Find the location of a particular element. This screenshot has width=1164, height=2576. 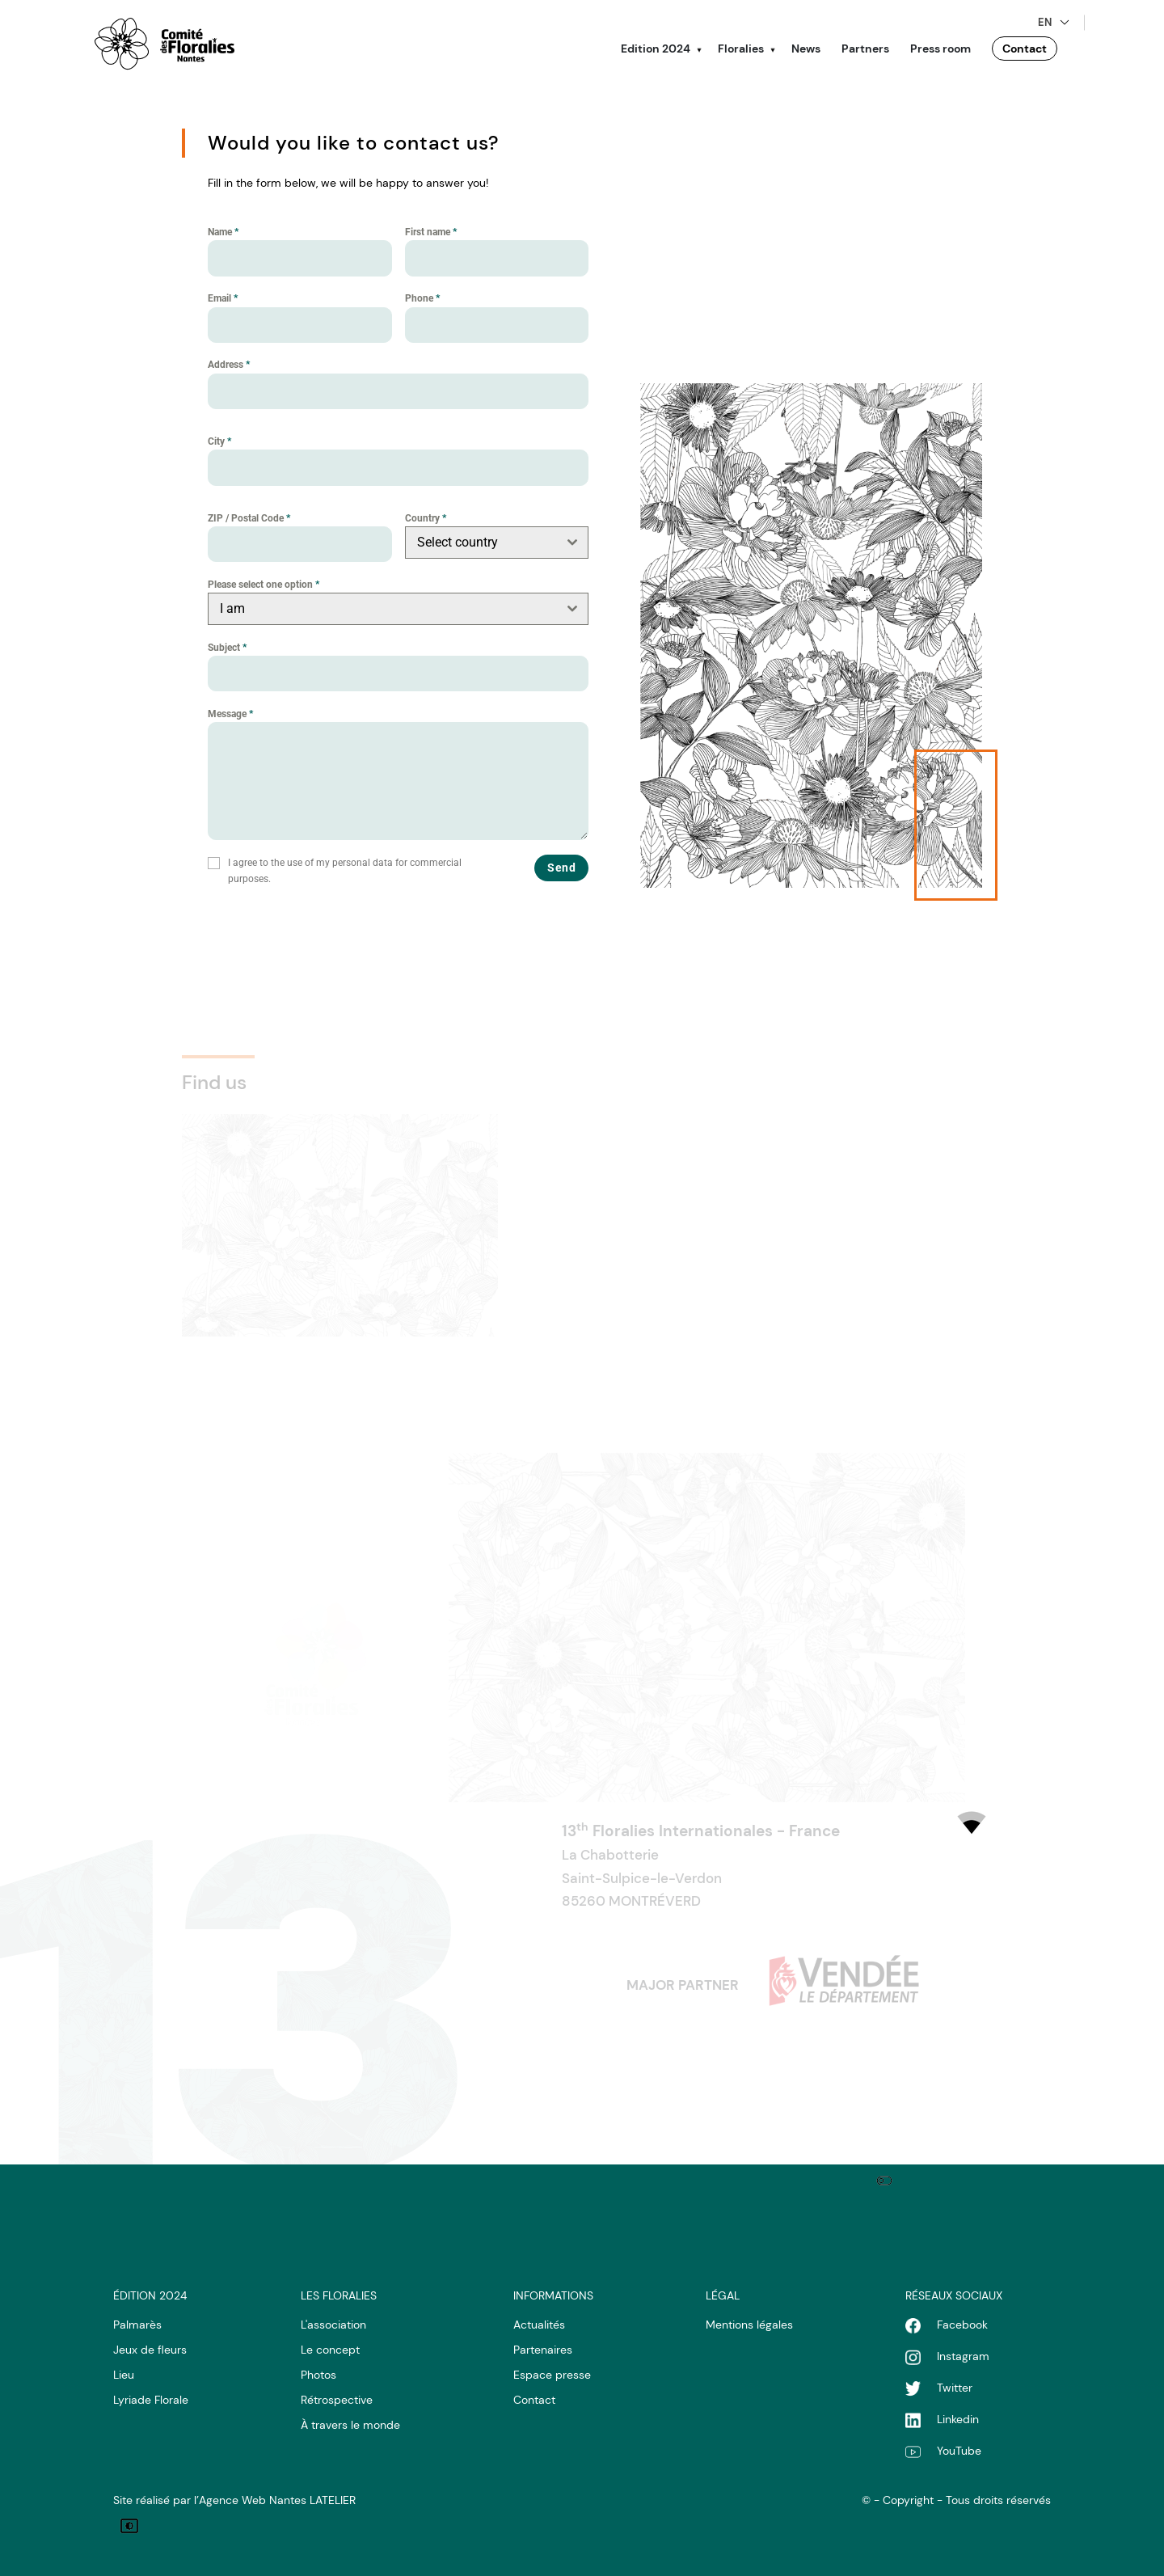

adjust display brightness settings is located at coordinates (129, 2526).